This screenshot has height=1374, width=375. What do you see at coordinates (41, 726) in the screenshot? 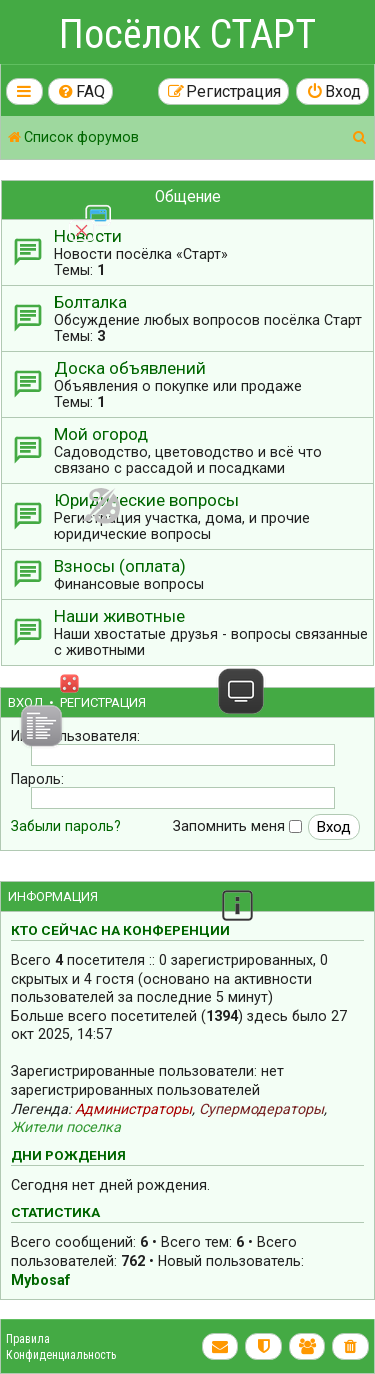
I see `access log preferences or settings` at bounding box center [41, 726].